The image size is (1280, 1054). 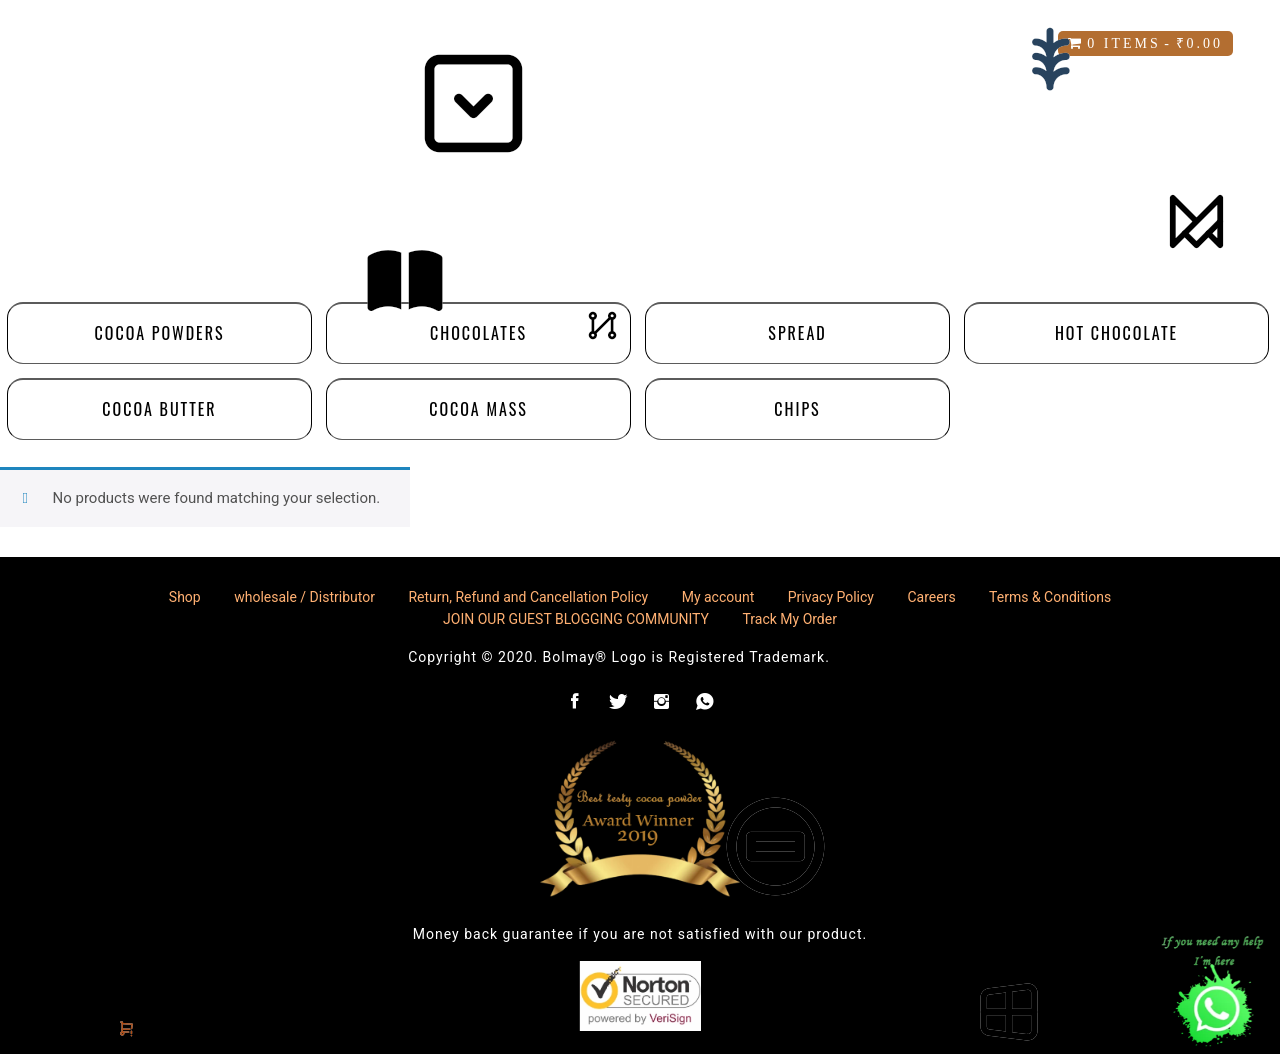 I want to click on expand content or reveal more options, so click(x=473, y=103).